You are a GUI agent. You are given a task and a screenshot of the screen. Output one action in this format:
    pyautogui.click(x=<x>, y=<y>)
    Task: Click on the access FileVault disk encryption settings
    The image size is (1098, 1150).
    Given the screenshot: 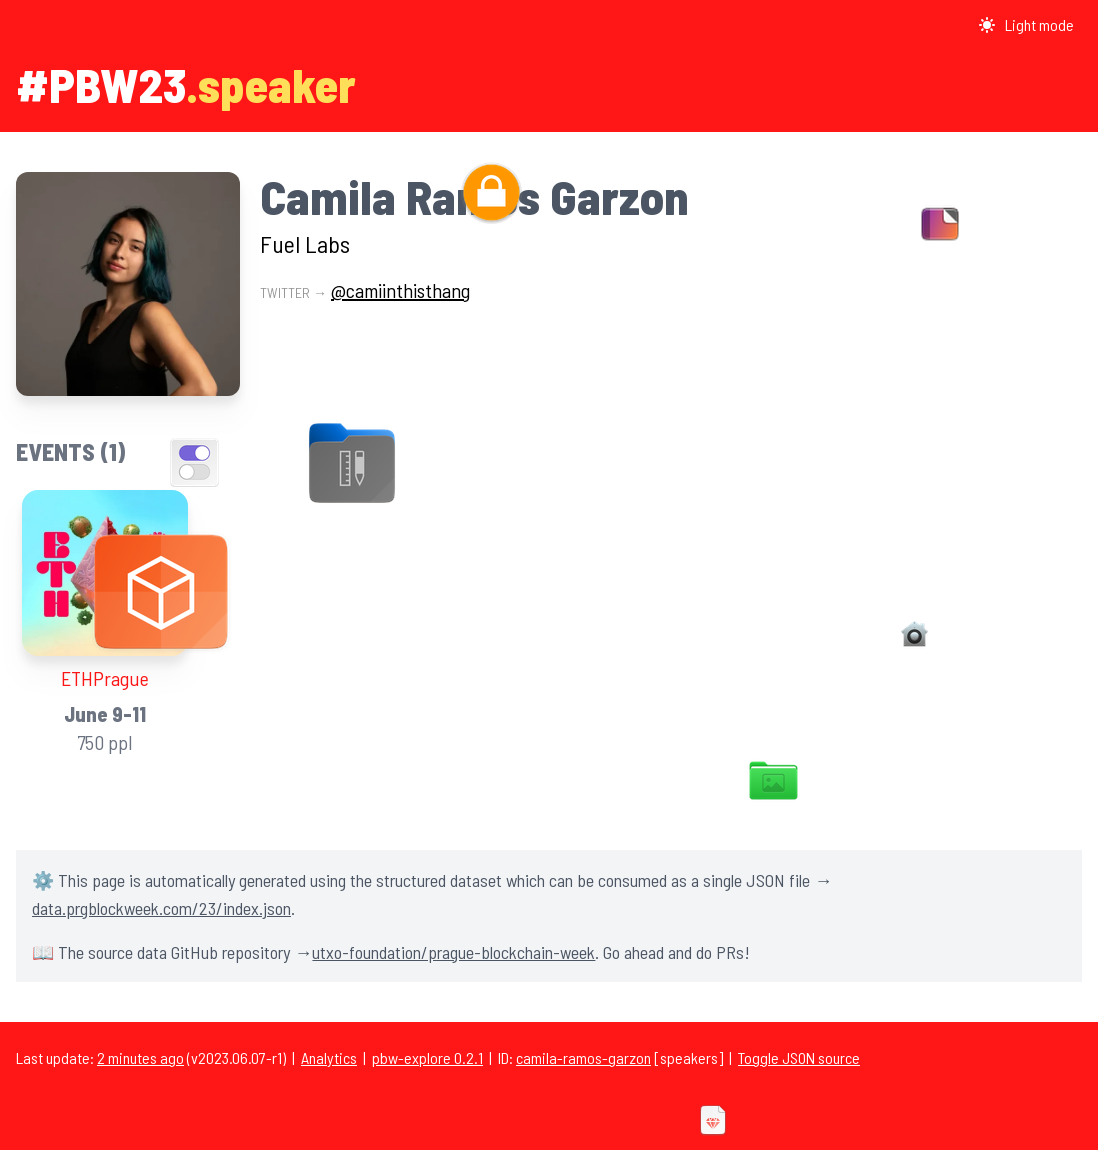 What is the action you would take?
    pyautogui.click(x=914, y=633)
    